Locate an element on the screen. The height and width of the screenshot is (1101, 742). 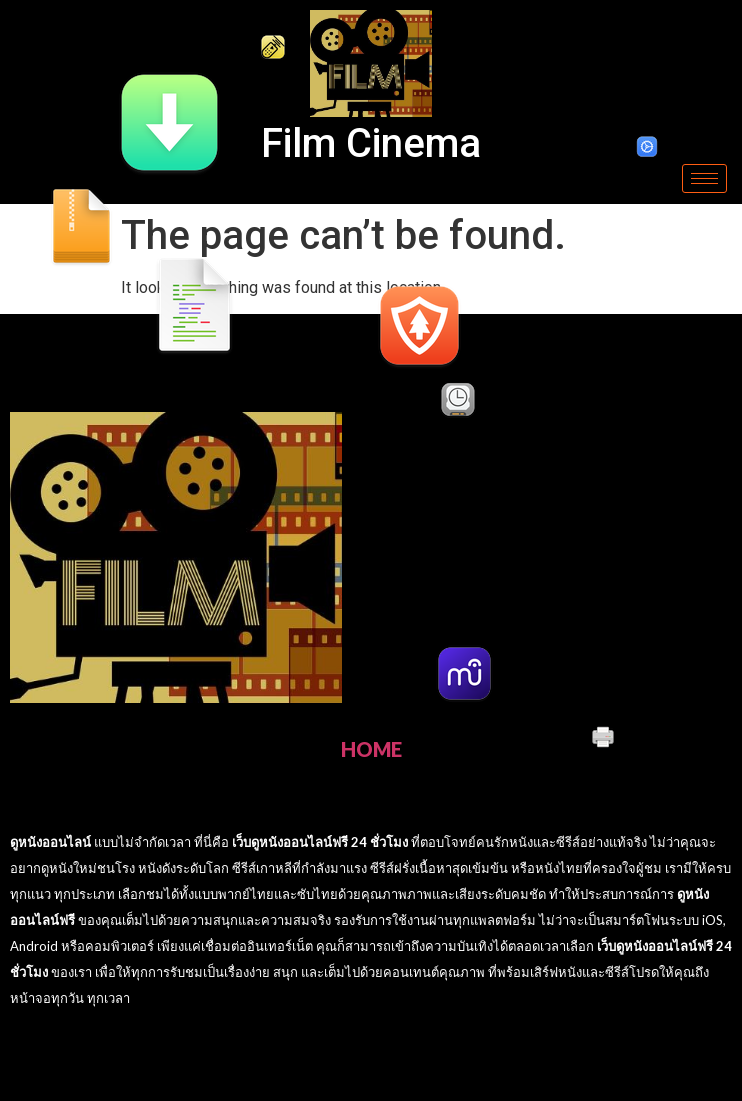
access time machine backup settings is located at coordinates (458, 400).